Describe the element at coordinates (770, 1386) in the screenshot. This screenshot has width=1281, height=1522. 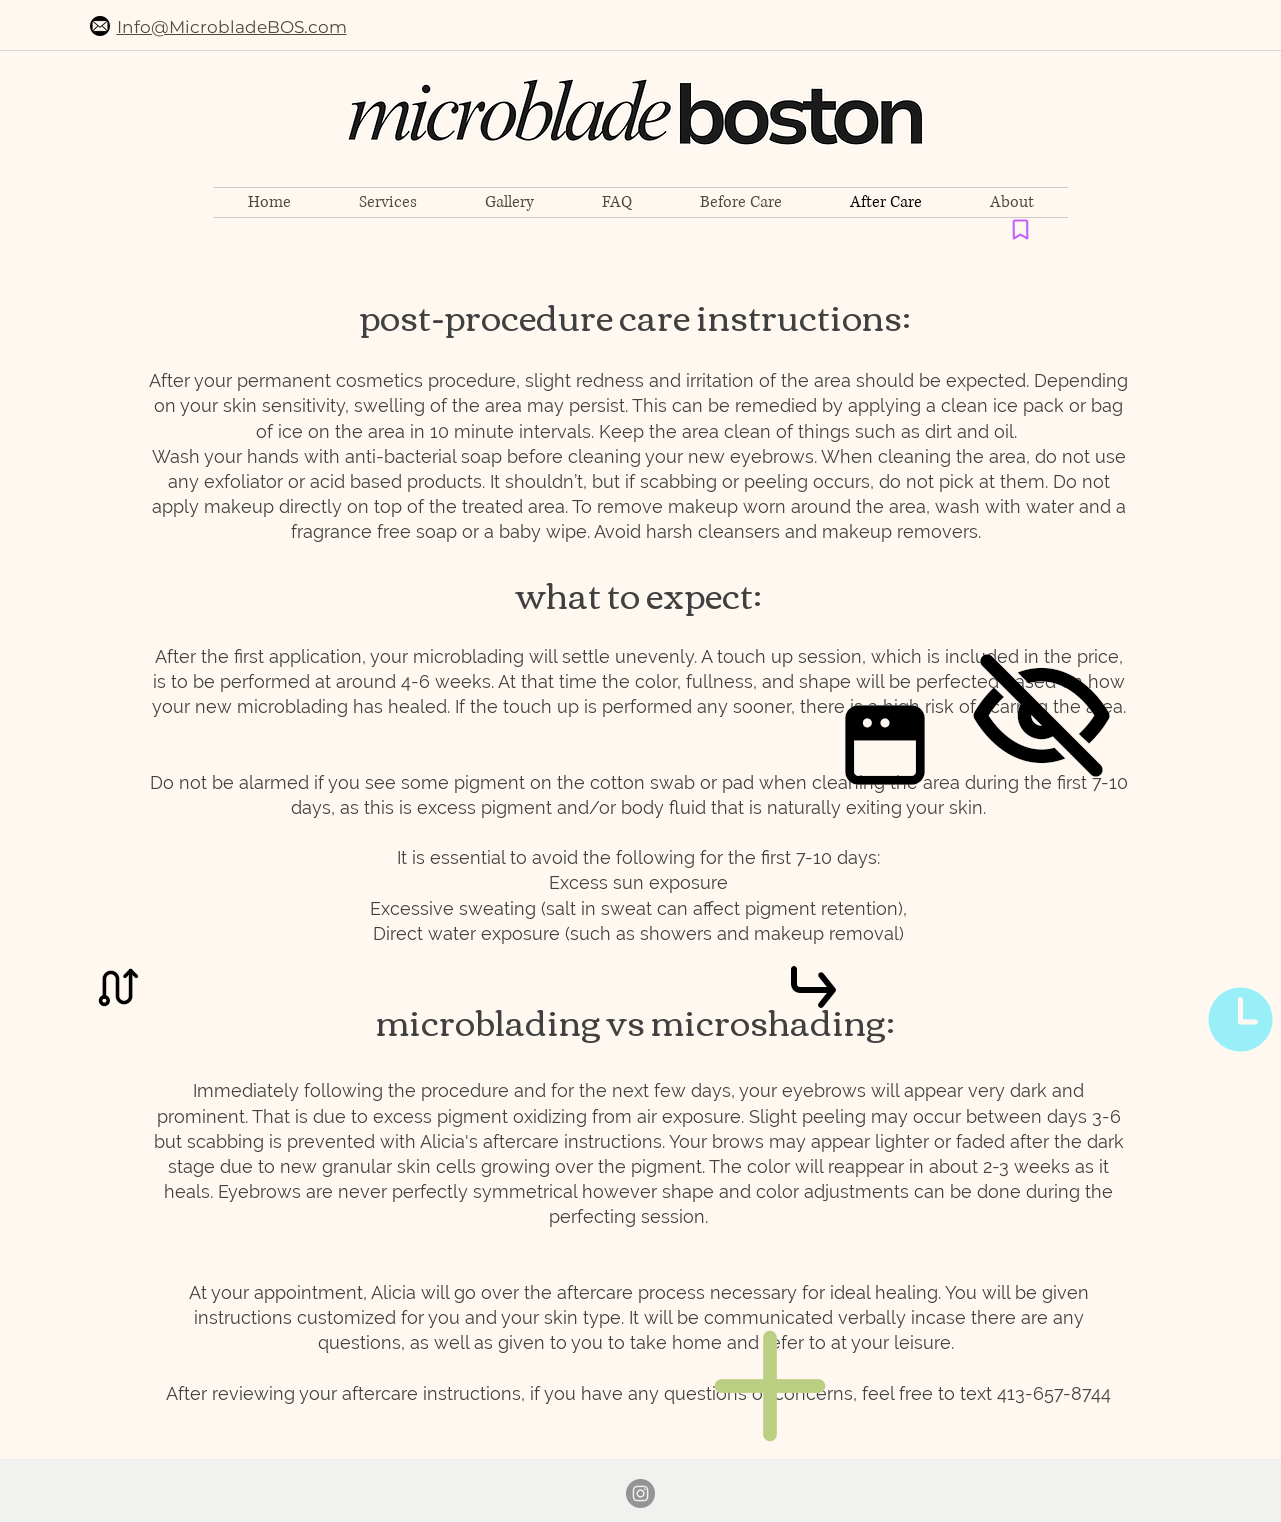
I see `add a new item` at that location.